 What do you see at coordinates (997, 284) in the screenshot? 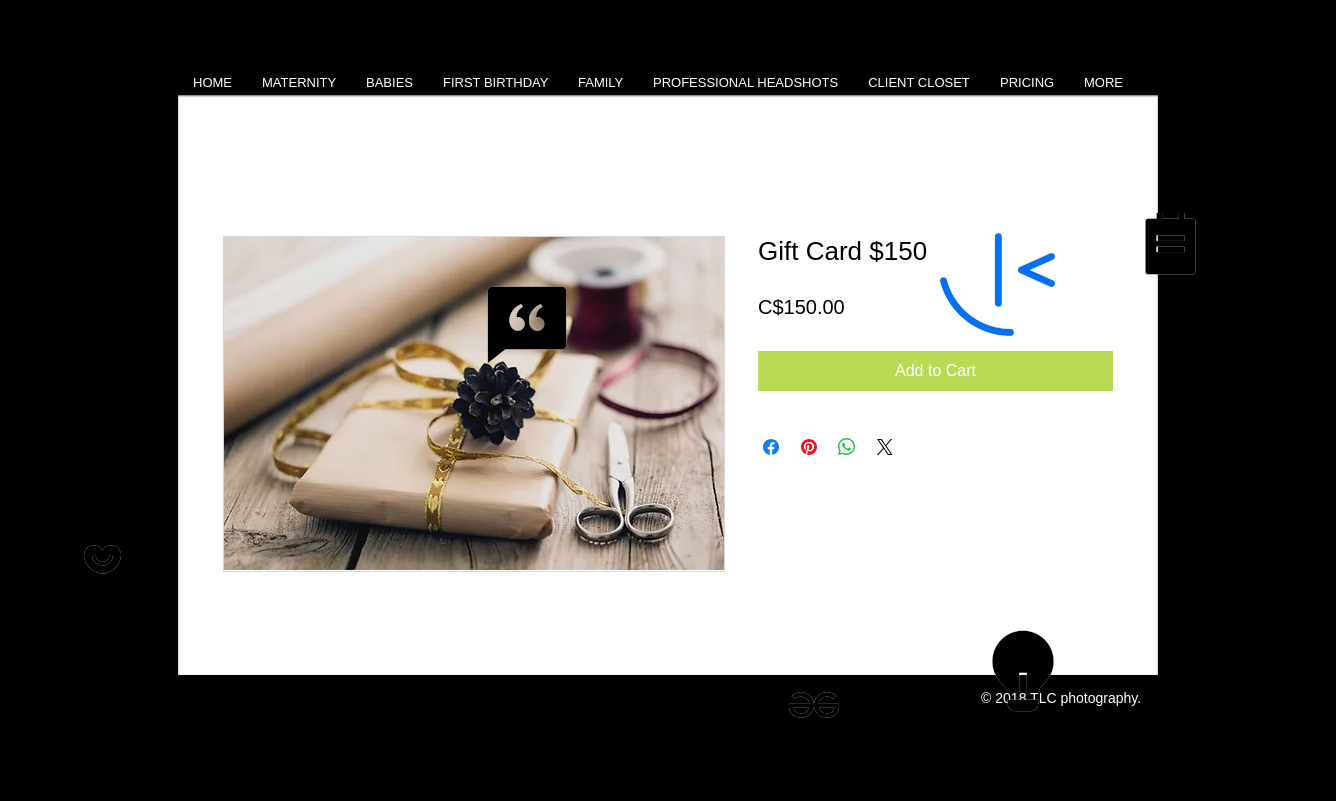
I see `visit Frontend Mentor website` at bounding box center [997, 284].